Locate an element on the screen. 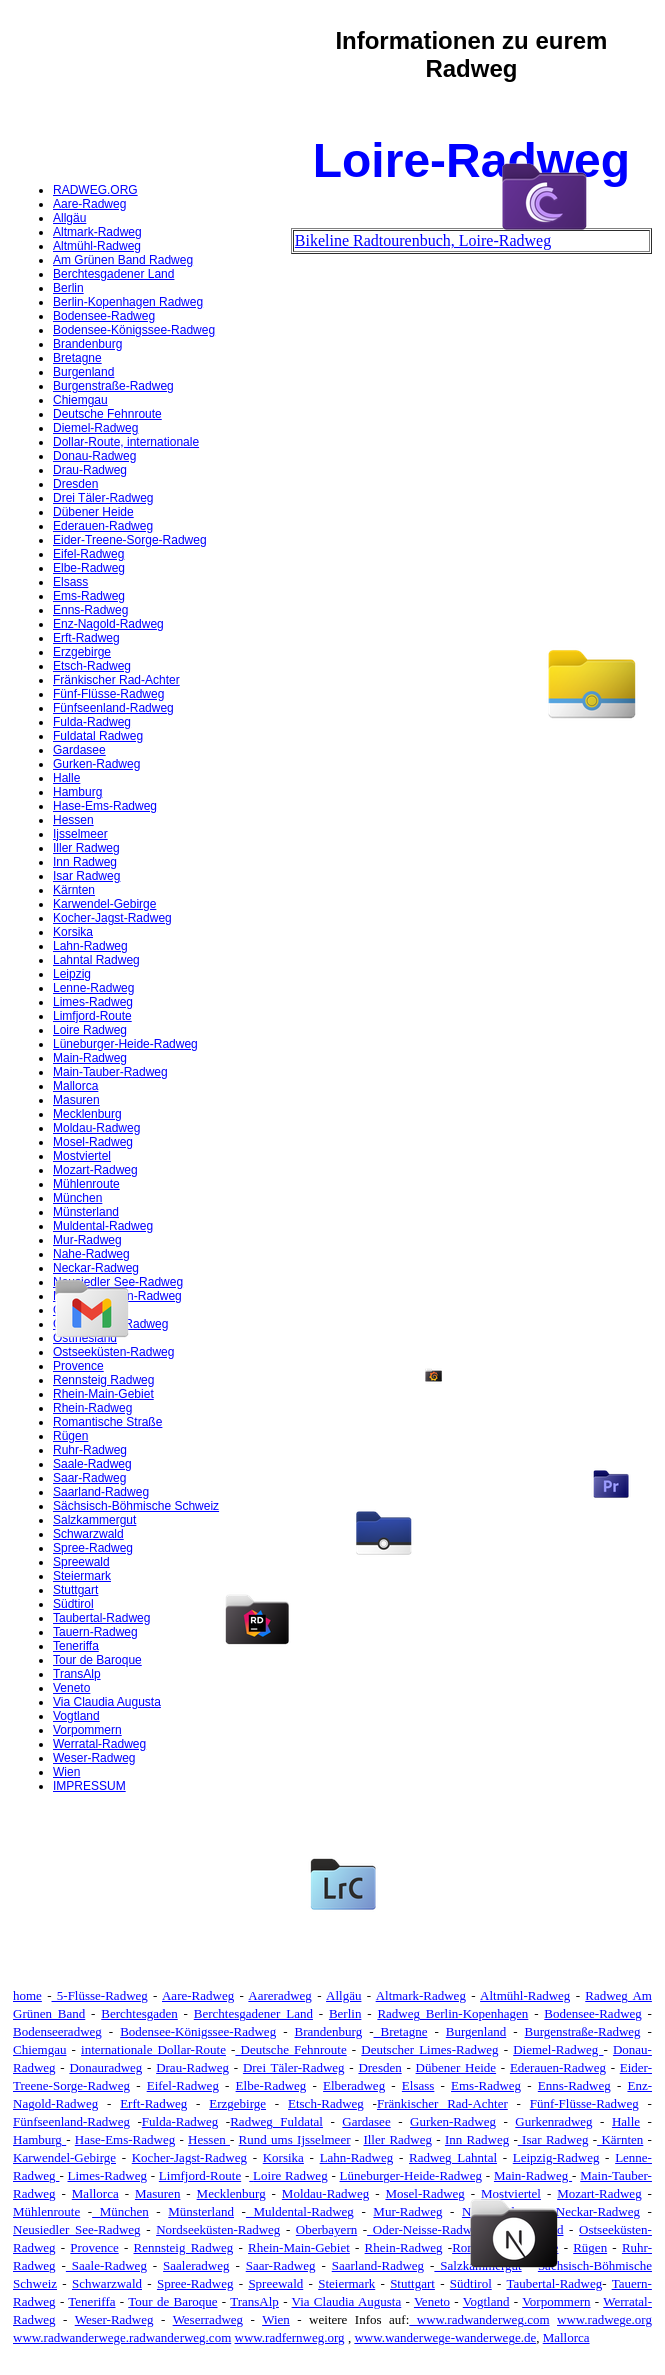 The height and width of the screenshot is (2375, 665). open folder containing adobe premiere project files is located at coordinates (611, 1485).